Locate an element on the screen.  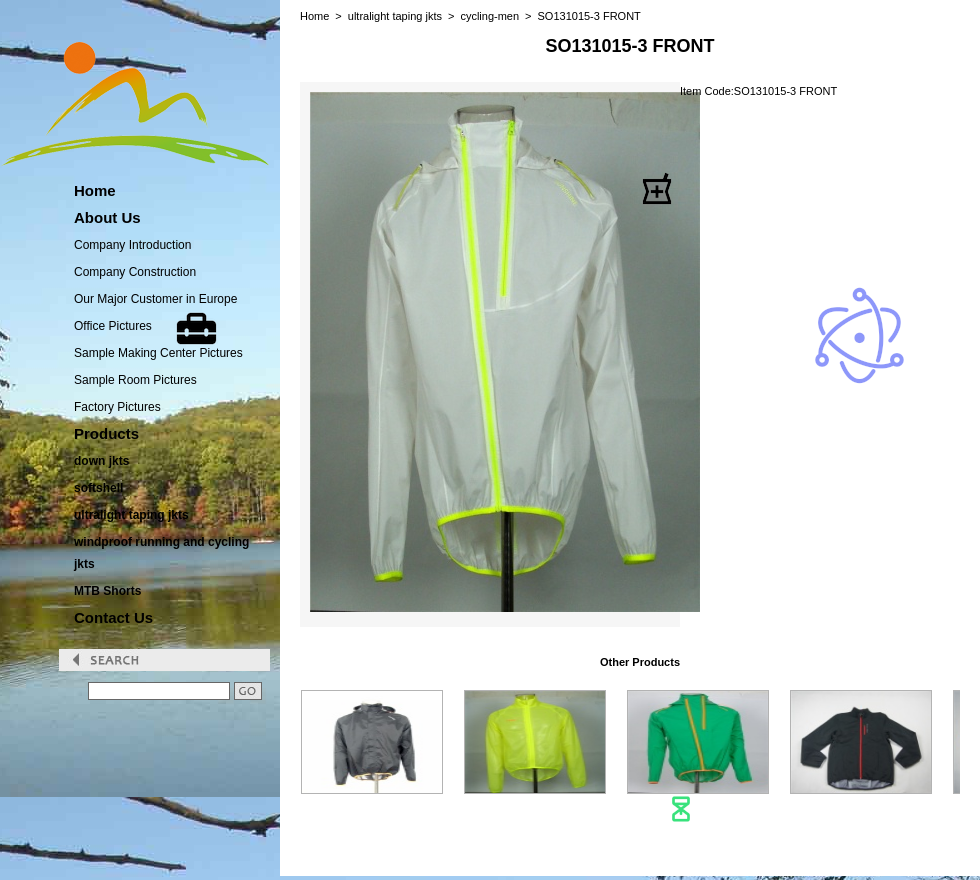
access home repair services is located at coordinates (196, 328).